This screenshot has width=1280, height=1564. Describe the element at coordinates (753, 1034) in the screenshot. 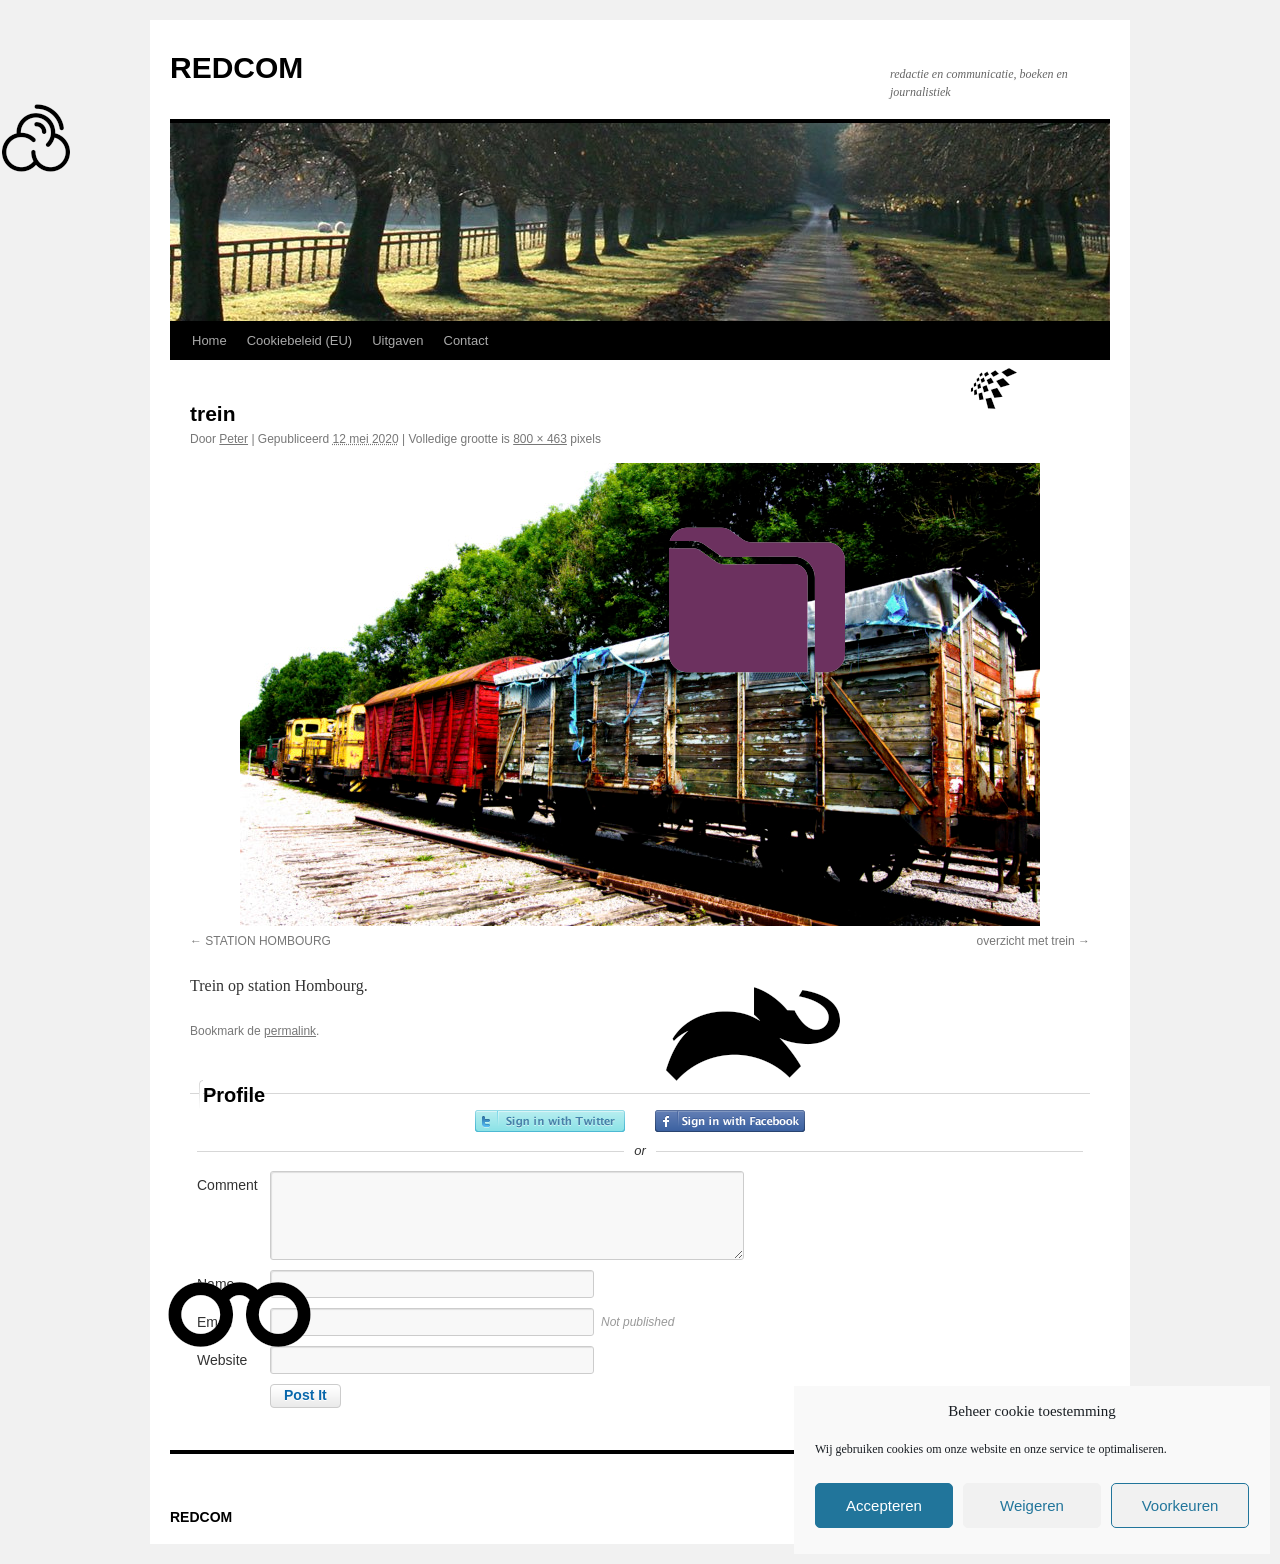

I see `animal planet brand logo` at that location.